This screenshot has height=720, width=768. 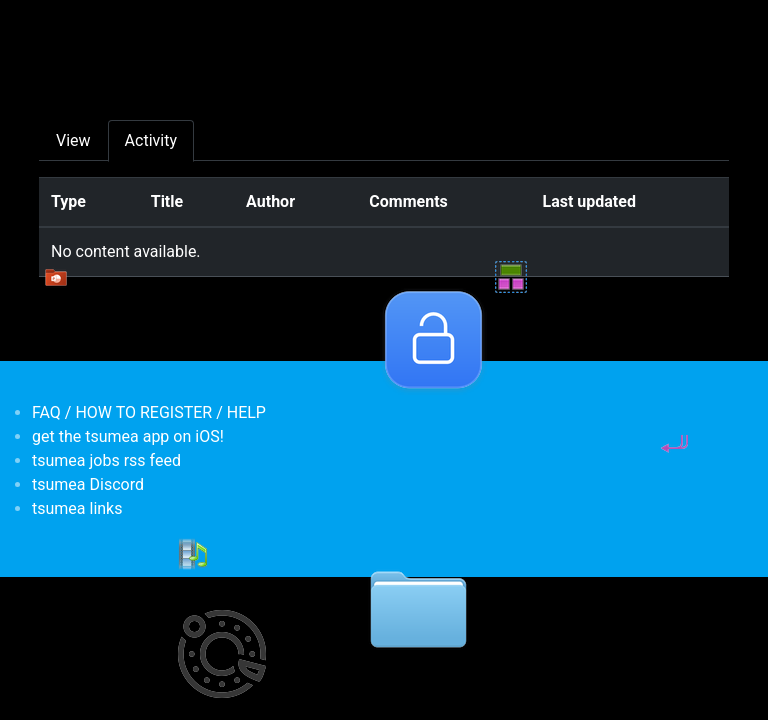 I want to click on open folder to view contents, so click(x=418, y=609).